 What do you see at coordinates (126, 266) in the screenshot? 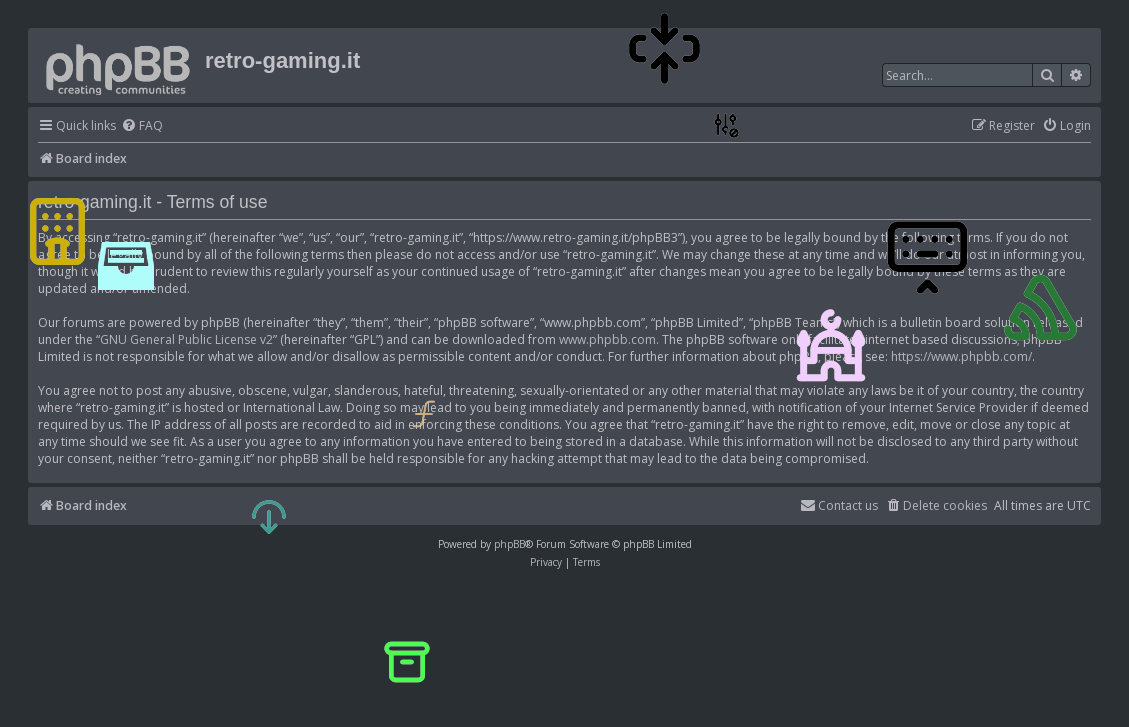
I see `view inbox or incoming files` at bounding box center [126, 266].